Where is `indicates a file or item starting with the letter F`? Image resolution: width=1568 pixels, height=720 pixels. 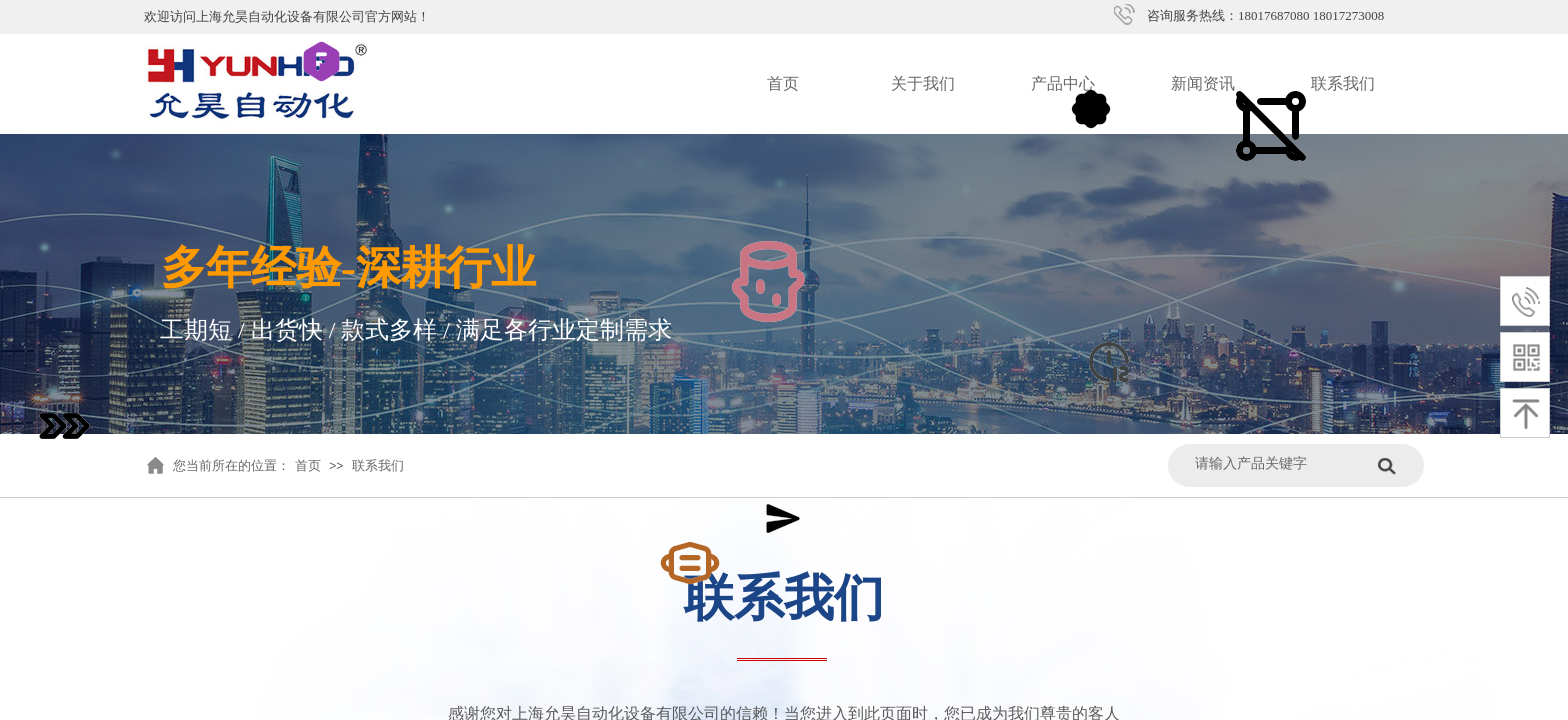
indicates a file or item starting with the letter F is located at coordinates (321, 61).